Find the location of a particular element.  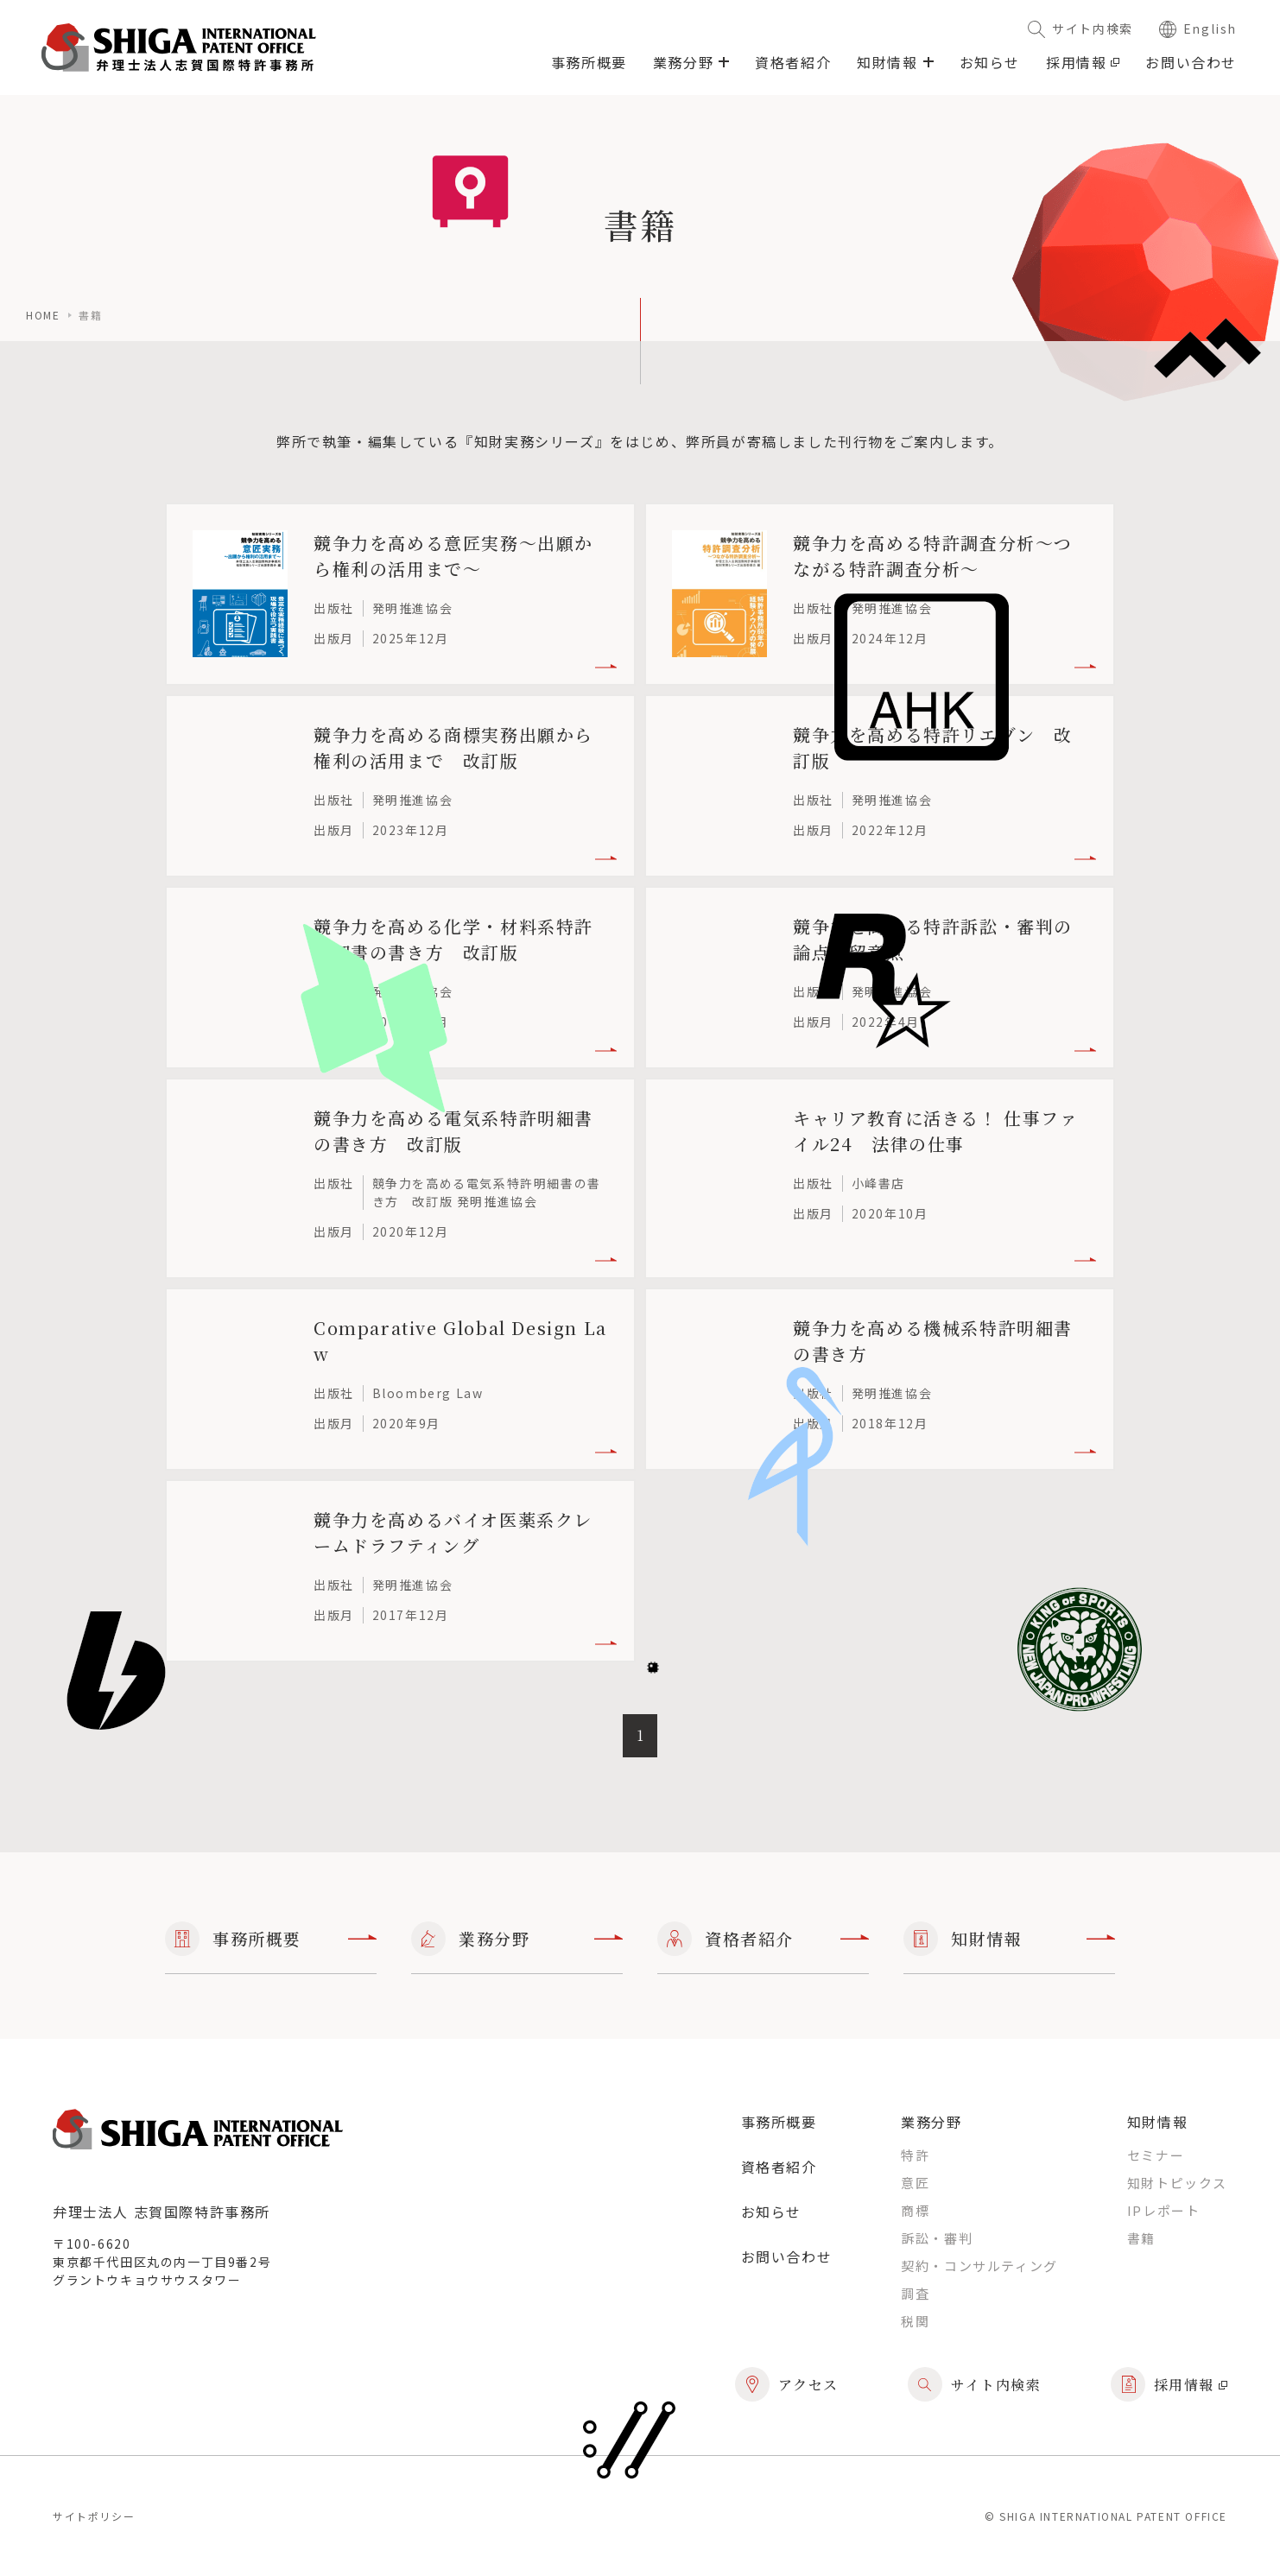

new japan pro-wrestling official logo is located at coordinates (1080, 1649).